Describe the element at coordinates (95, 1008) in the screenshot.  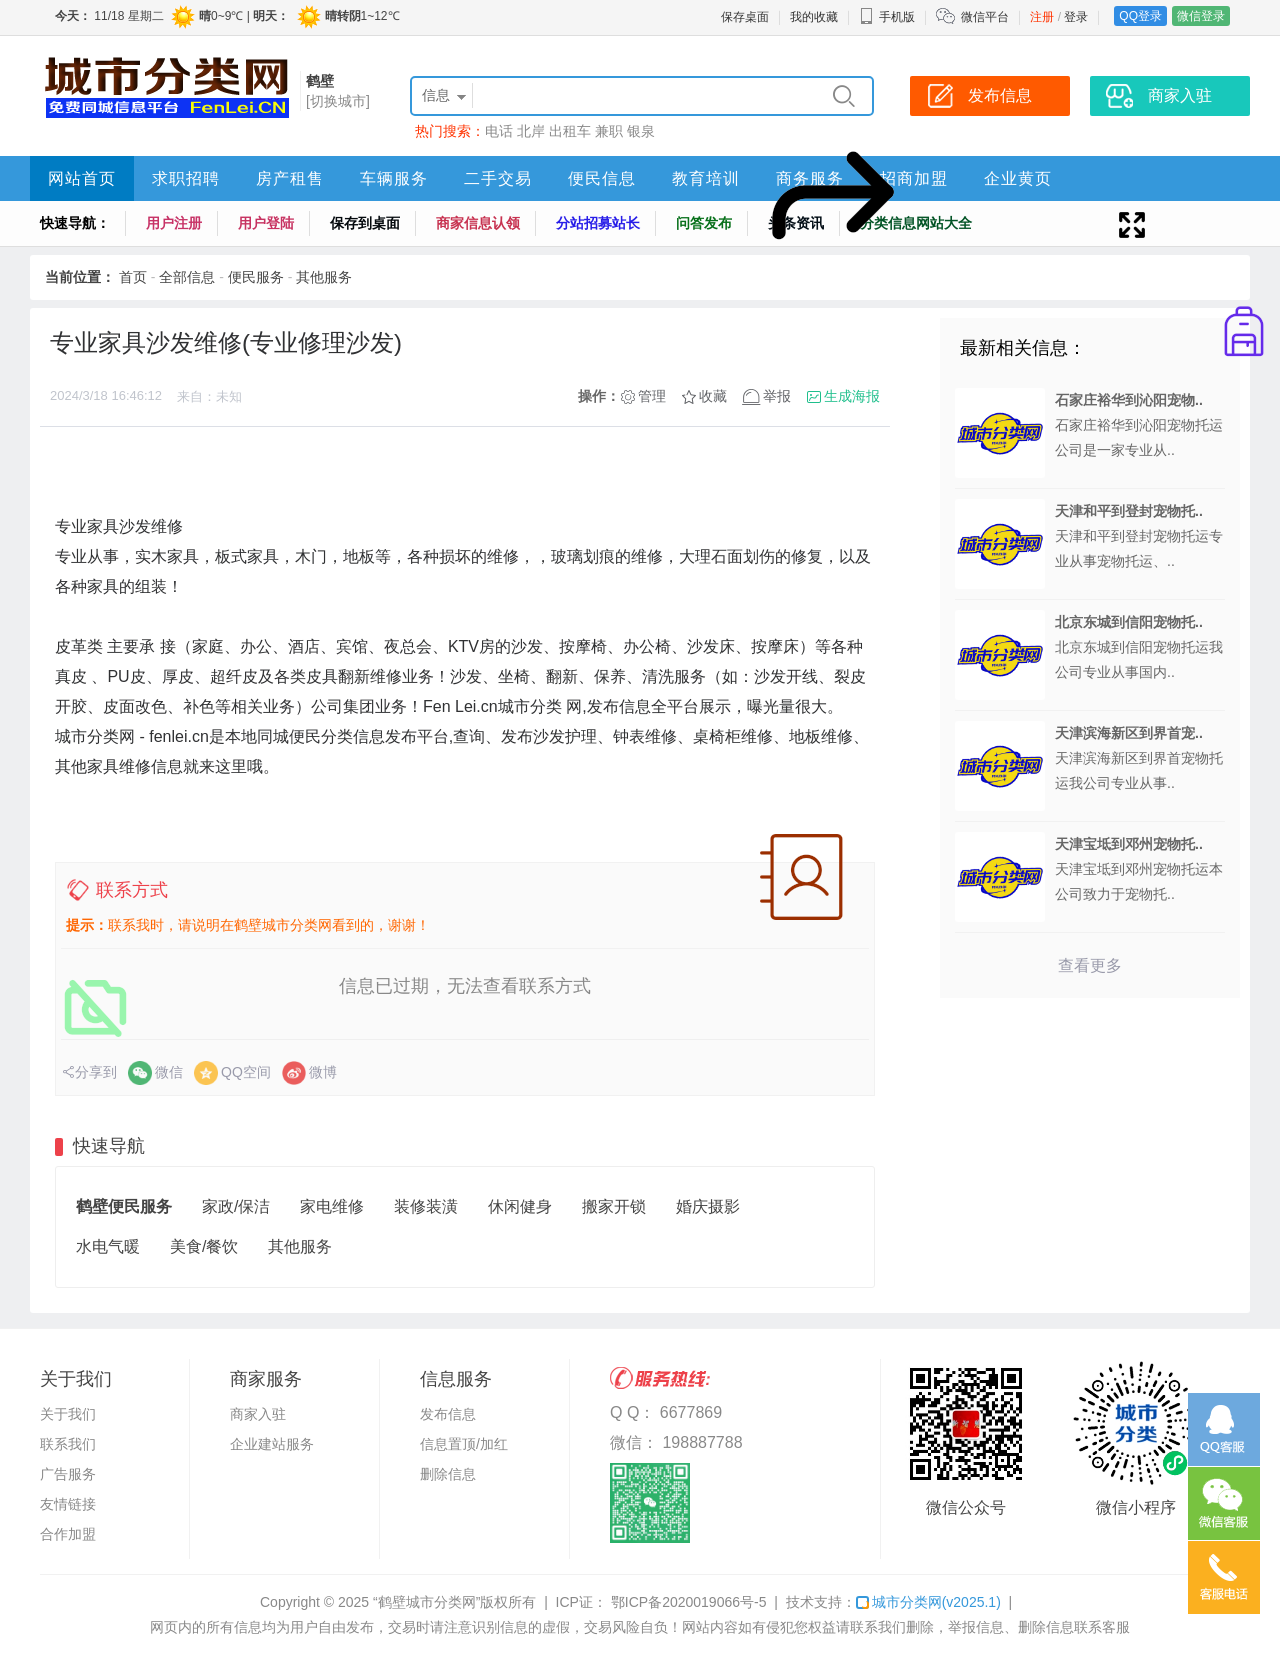
I see `camera access is disabled` at that location.